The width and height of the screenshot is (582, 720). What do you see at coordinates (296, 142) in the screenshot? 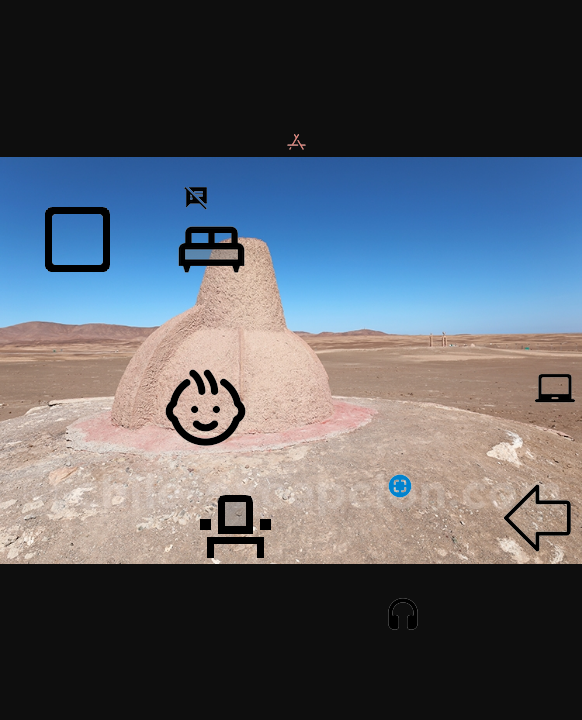
I see `open the app store` at bounding box center [296, 142].